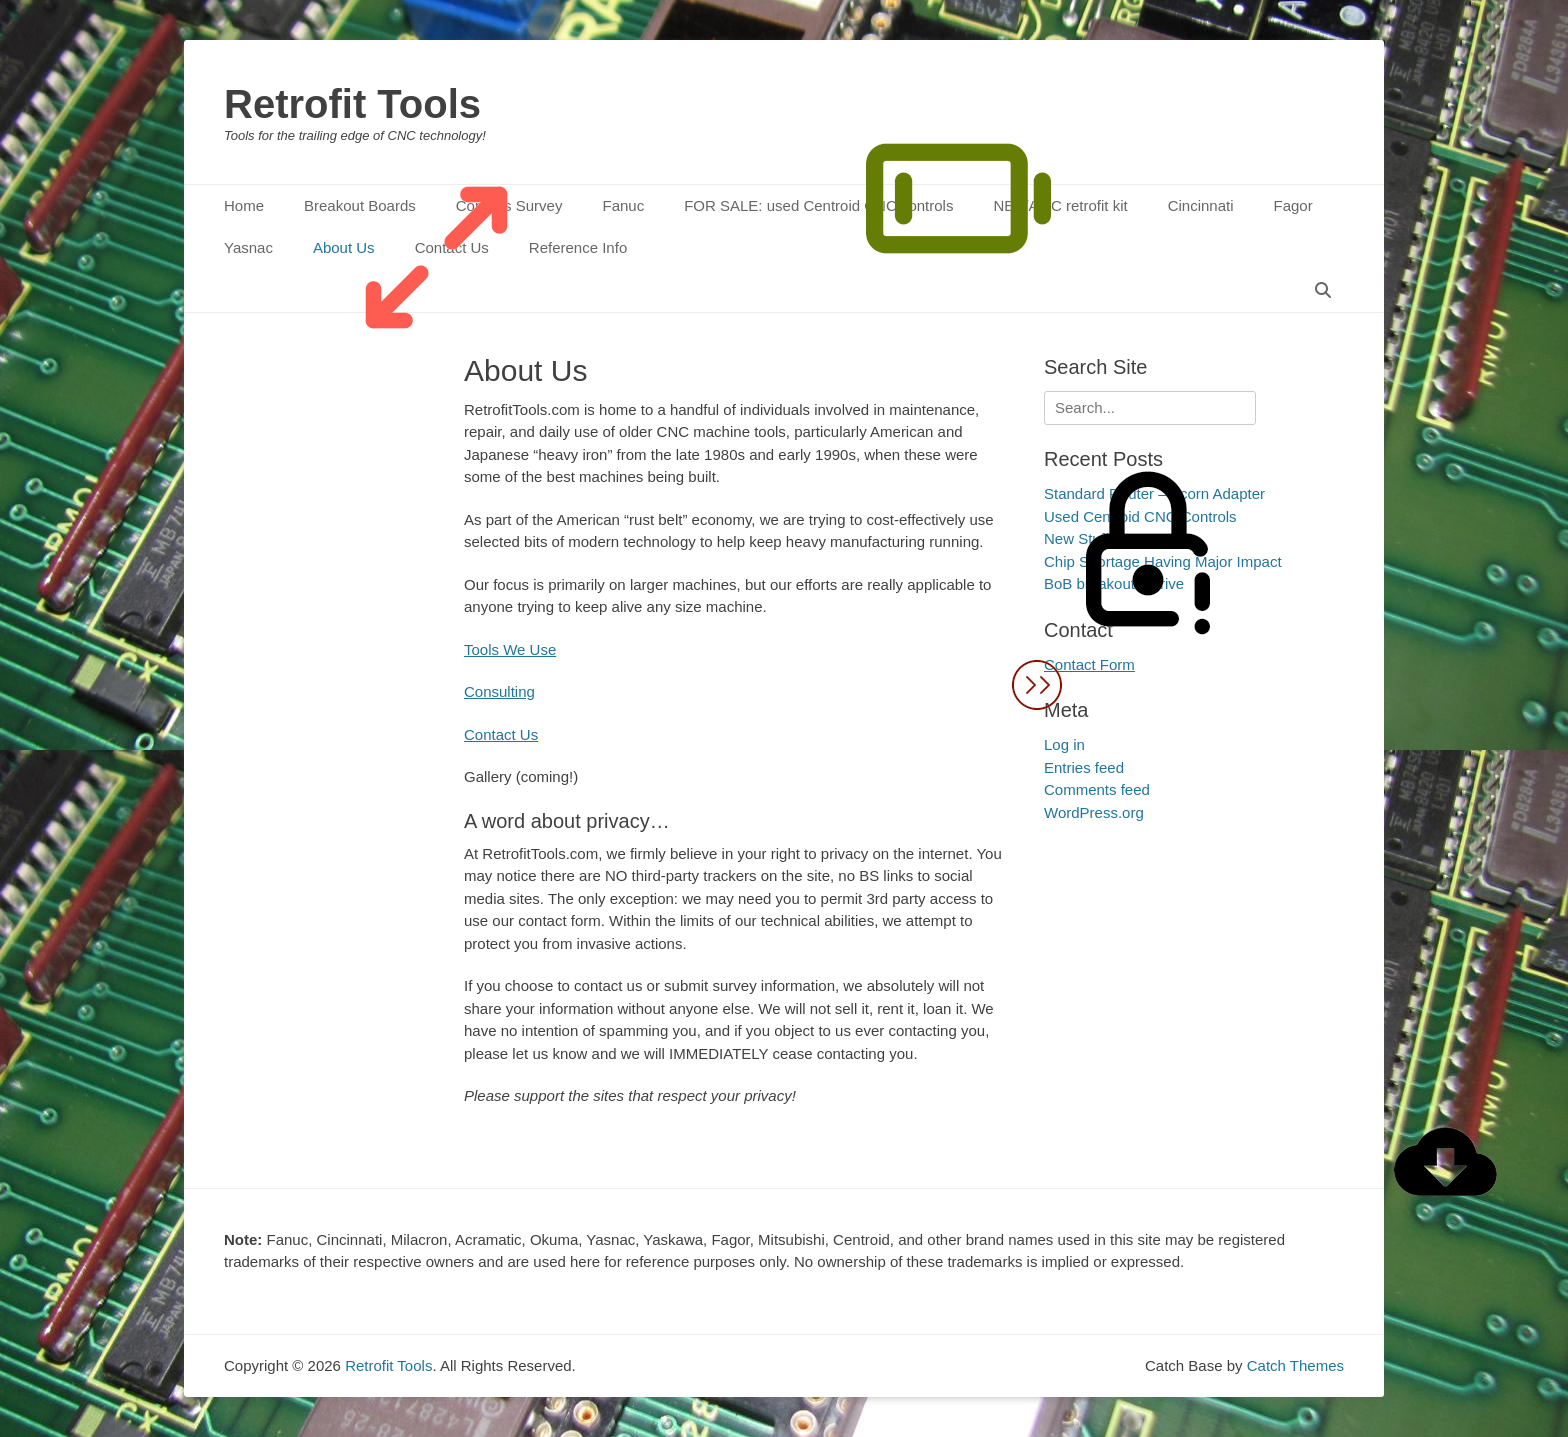 This screenshot has height=1437, width=1568. What do you see at coordinates (1148, 549) in the screenshot?
I see `security alert or warning detected` at bounding box center [1148, 549].